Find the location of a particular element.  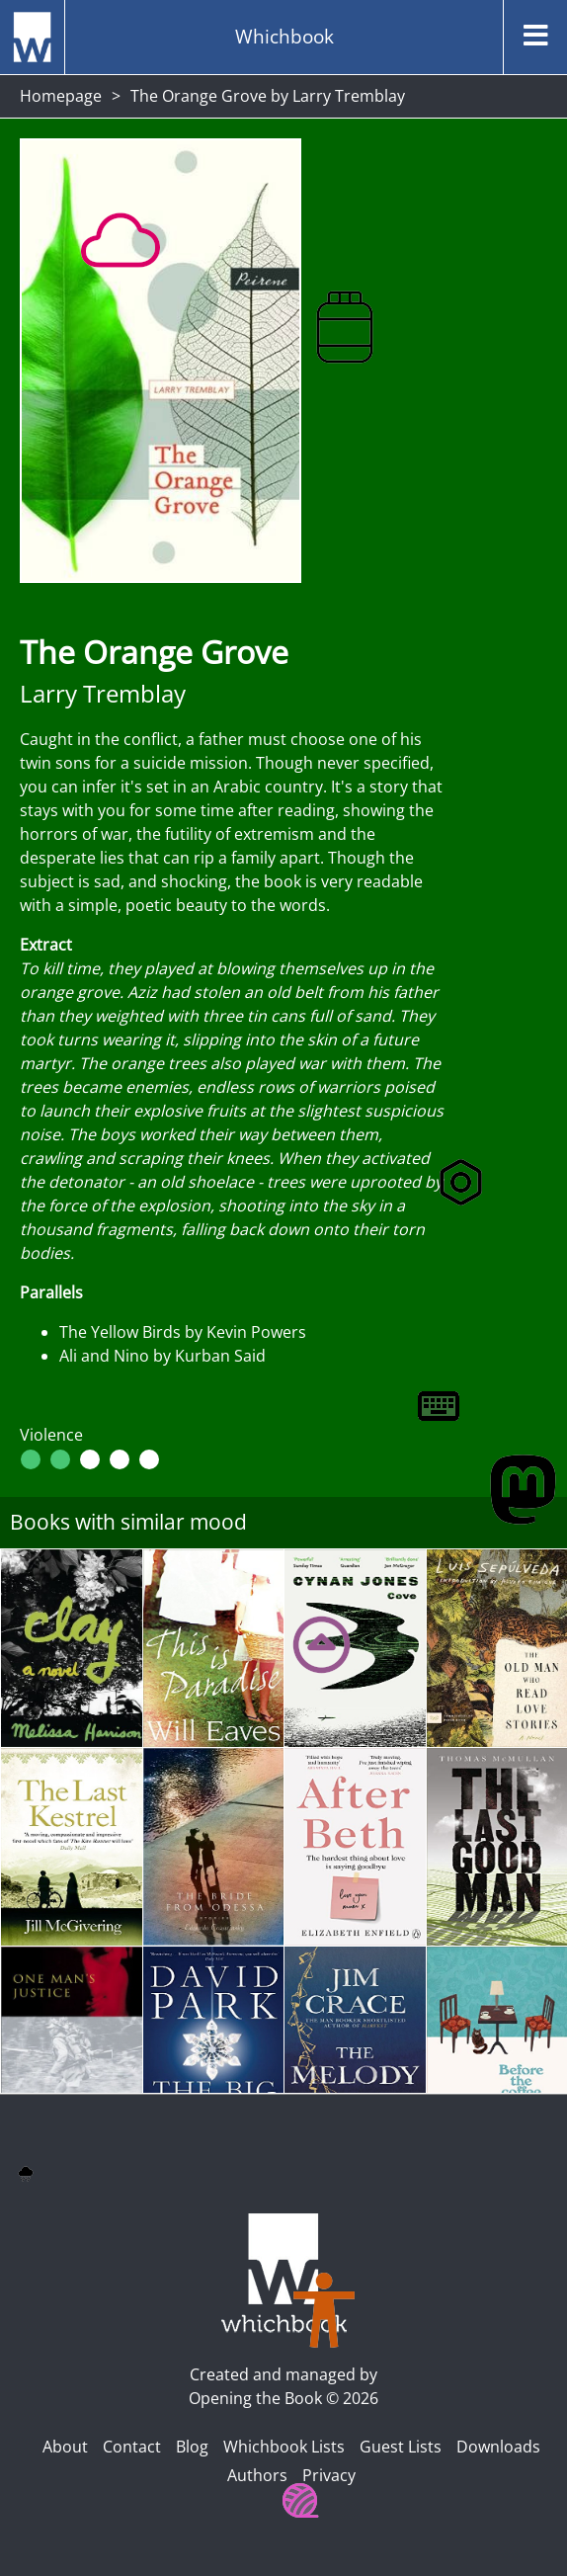

indicates rainy weather conditions is located at coordinates (26, 2174).